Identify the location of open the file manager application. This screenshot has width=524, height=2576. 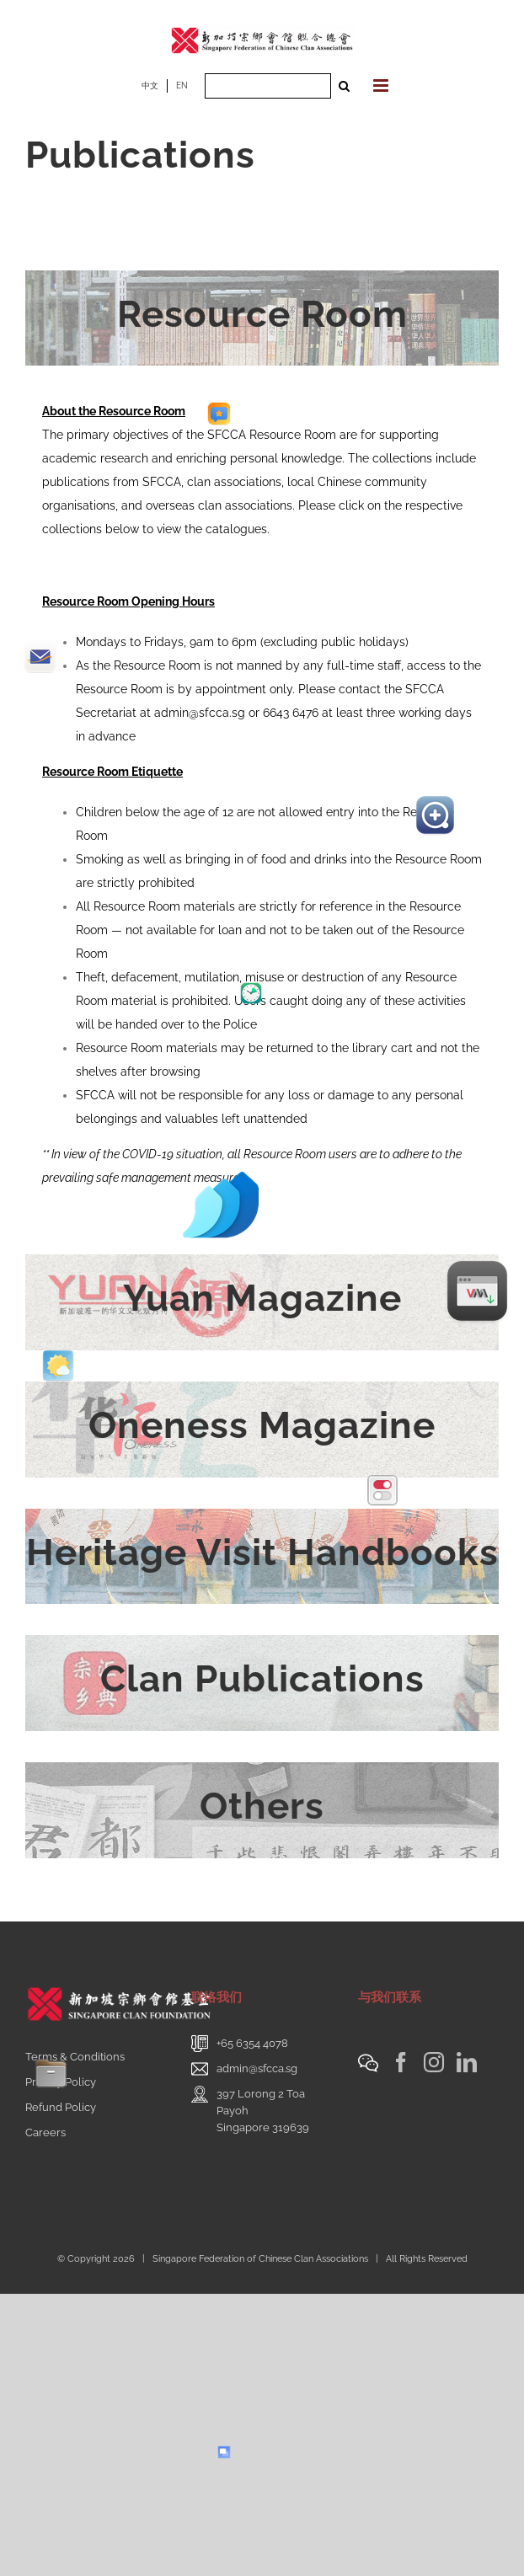
(51, 2072).